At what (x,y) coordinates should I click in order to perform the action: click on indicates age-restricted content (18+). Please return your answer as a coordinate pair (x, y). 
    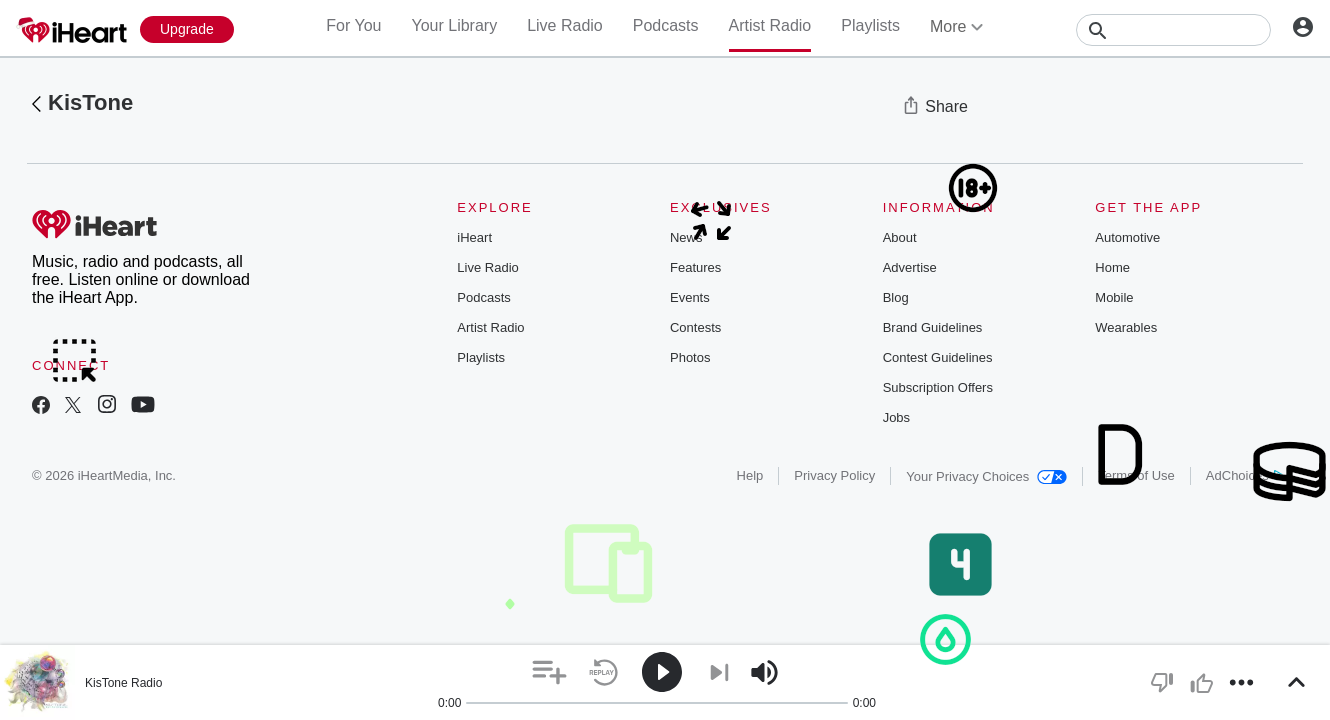
    Looking at the image, I should click on (973, 188).